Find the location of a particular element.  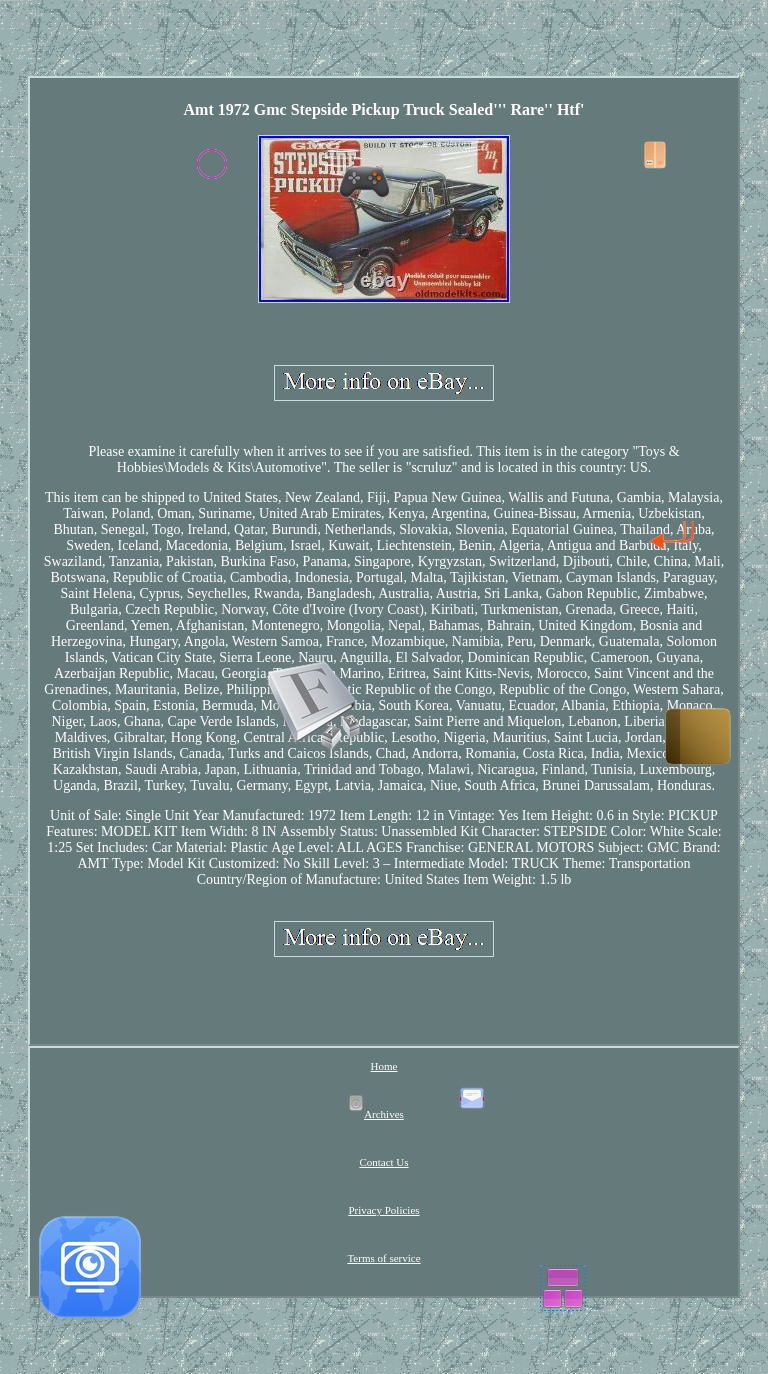

reply to all recipients of an email is located at coordinates (671, 532).